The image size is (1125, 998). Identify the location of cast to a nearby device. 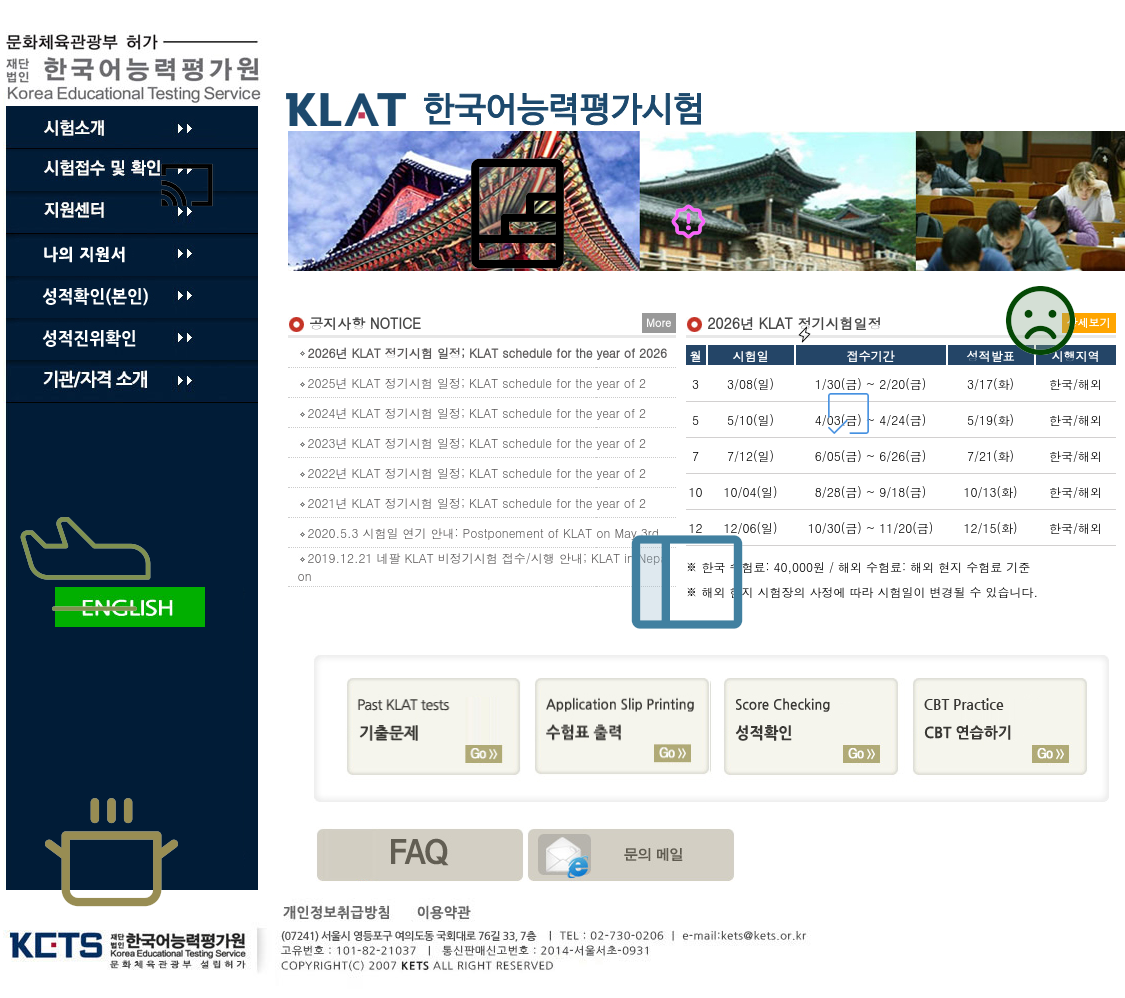
(187, 185).